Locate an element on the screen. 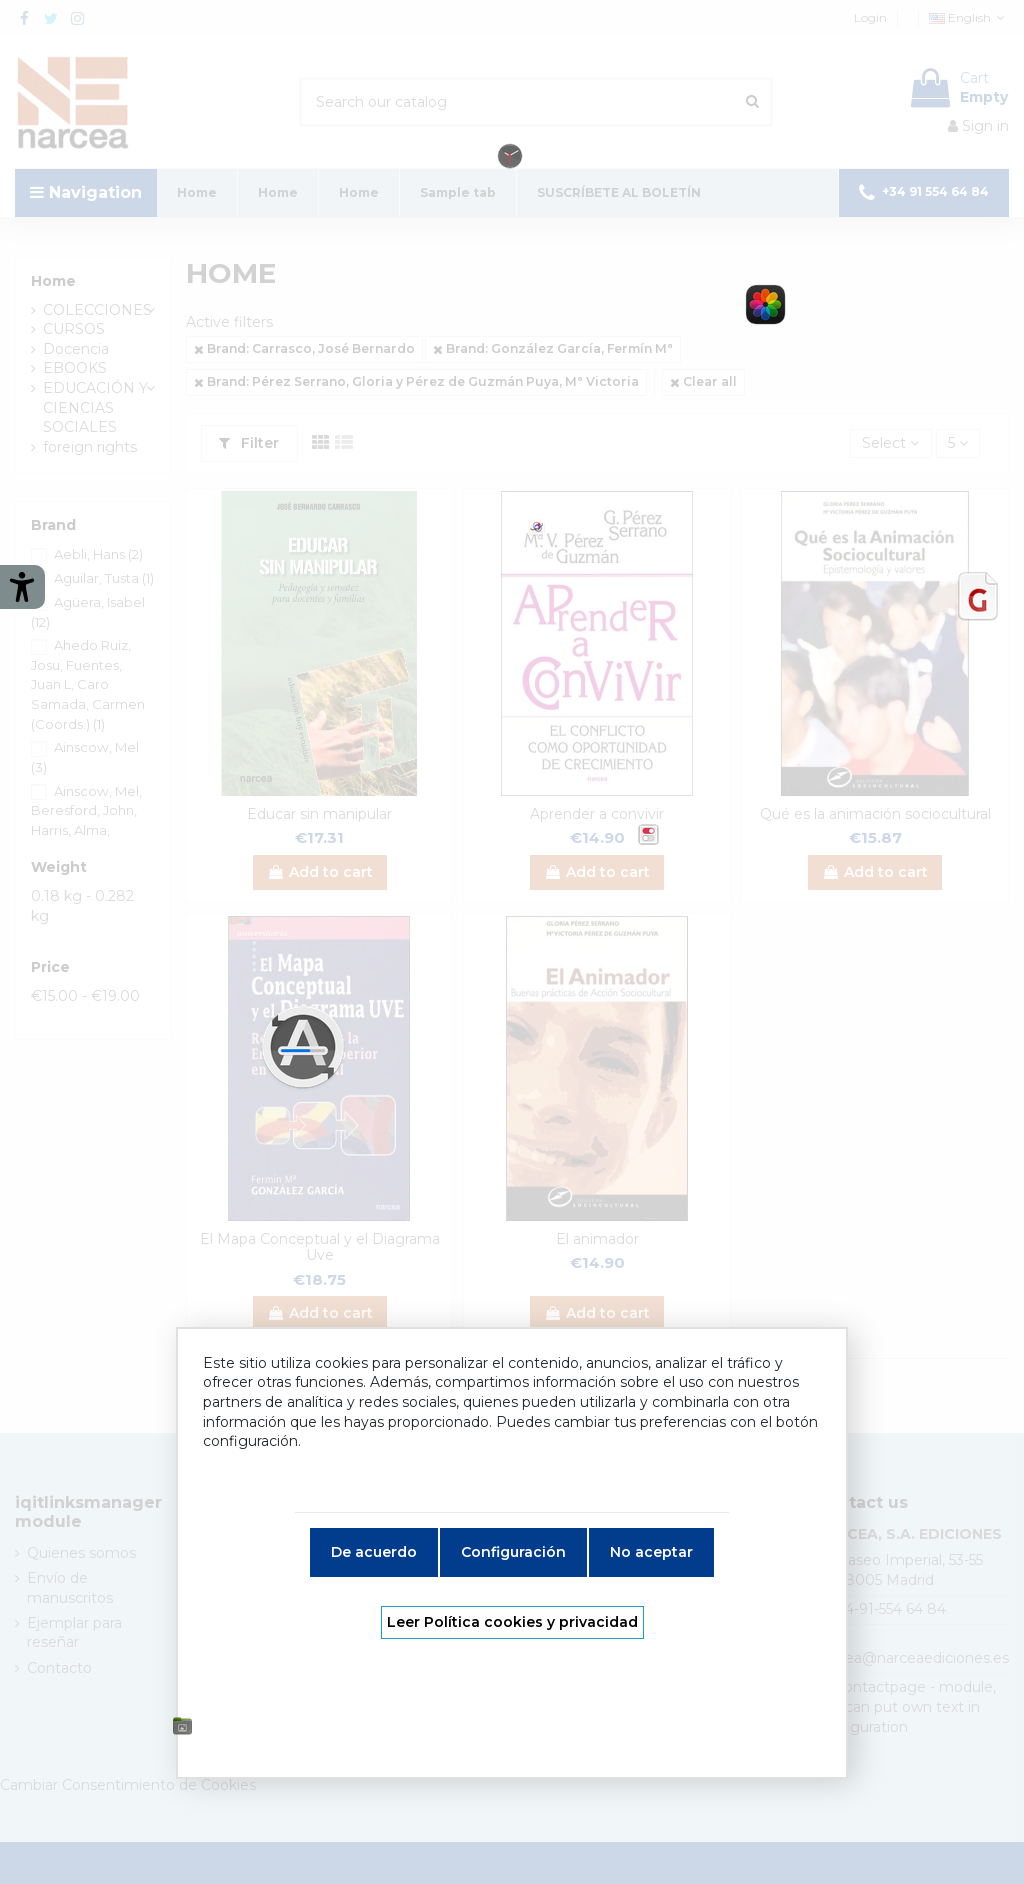 Image resolution: width=1024 pixels, height=1884 pixels. open the photos app is located at coordinates (765, 304).